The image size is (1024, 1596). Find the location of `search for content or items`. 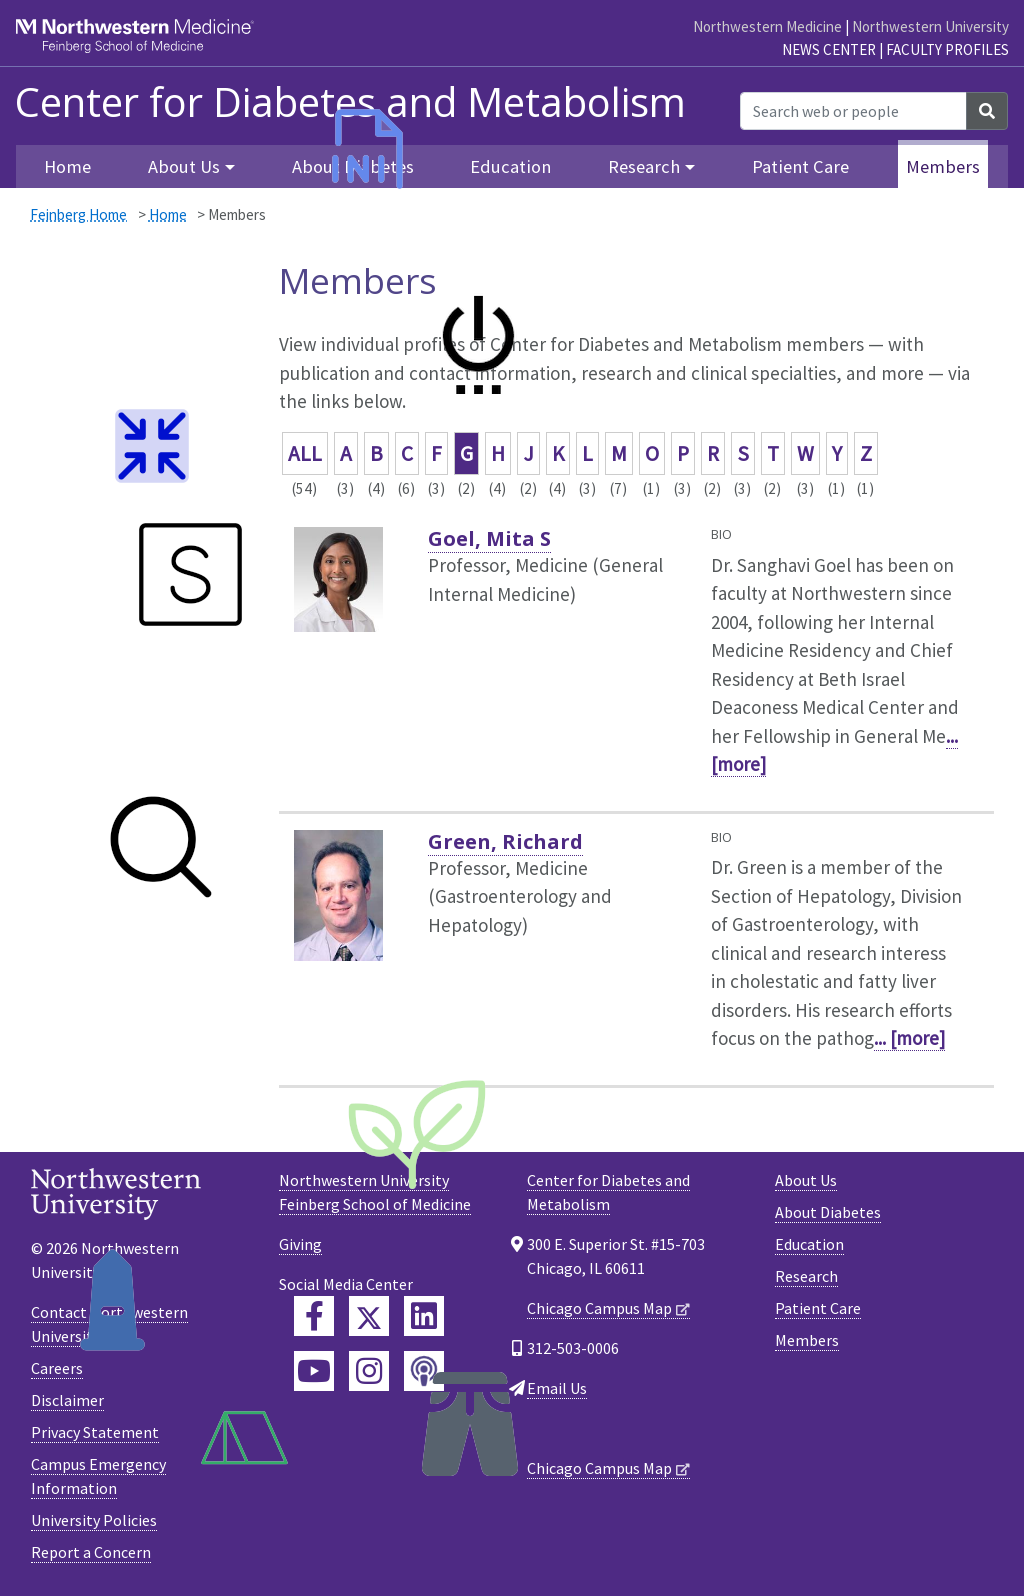

search for content or items is located at coordinates (161, 847).